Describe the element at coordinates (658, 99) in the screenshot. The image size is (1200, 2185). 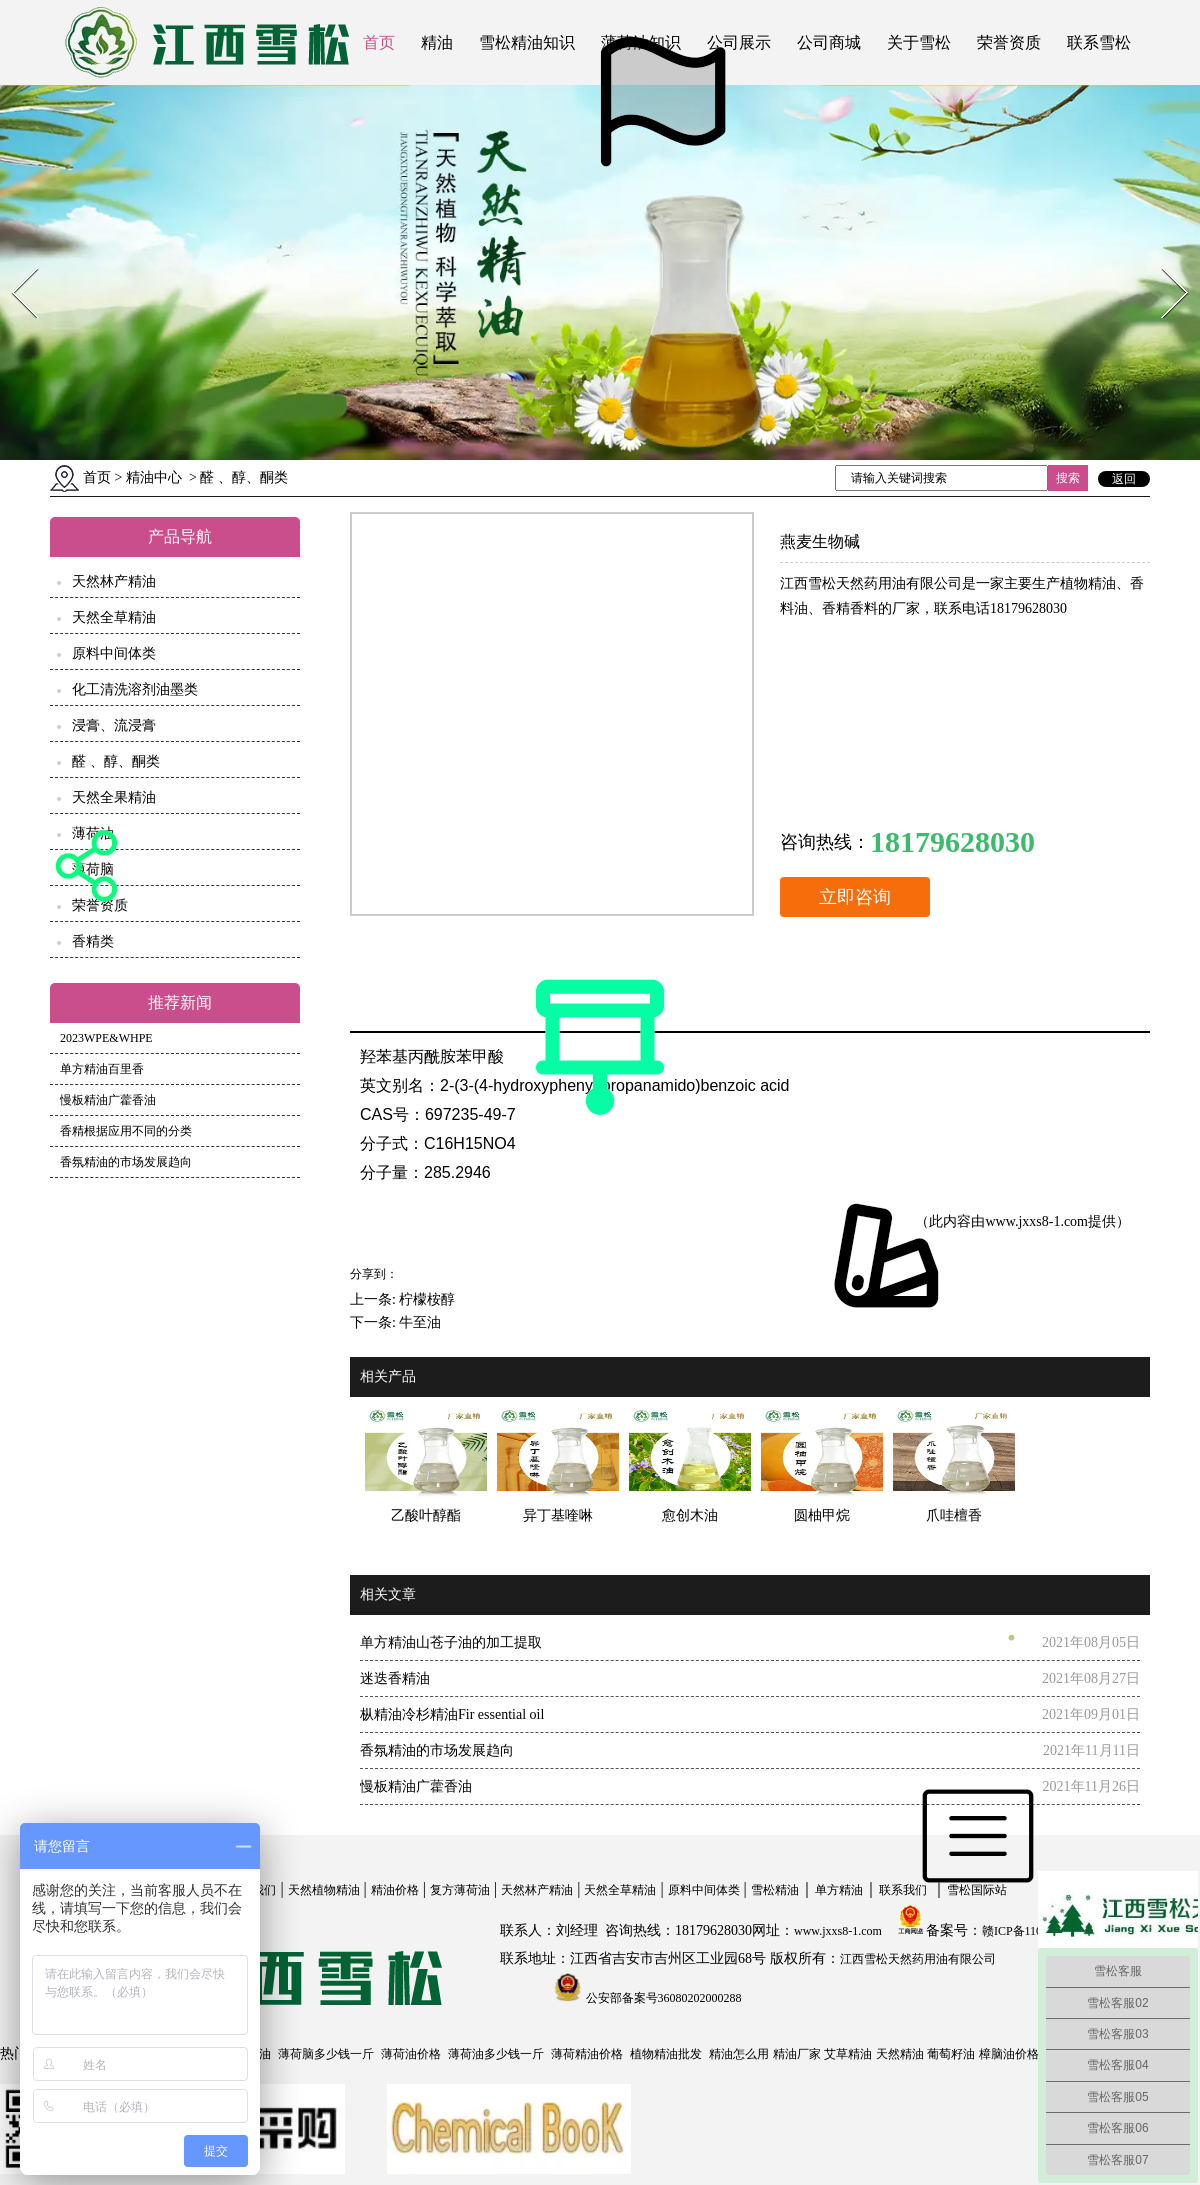
I see `flag or mark an item for follow-up` at that location.